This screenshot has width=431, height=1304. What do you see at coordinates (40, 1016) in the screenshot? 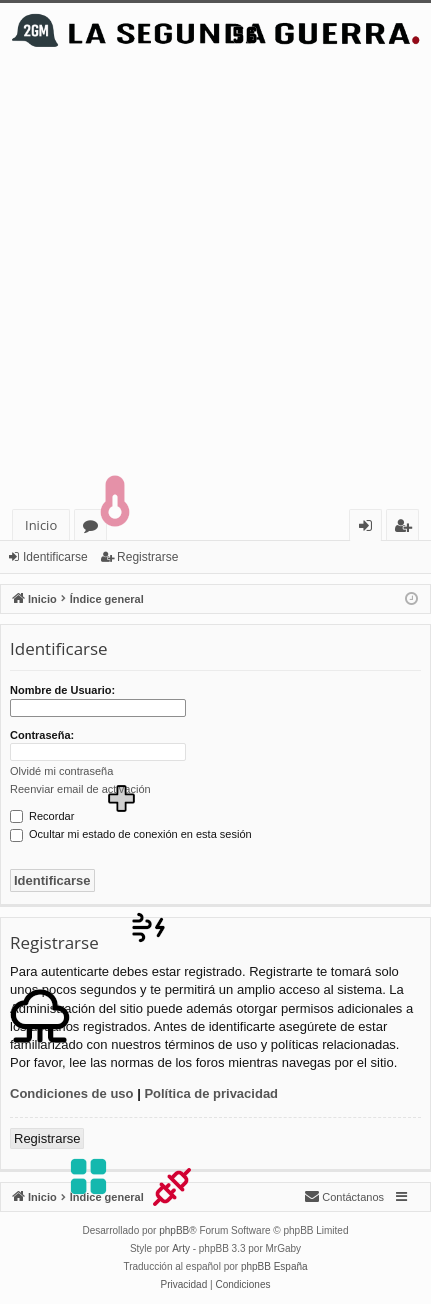
I see `access cloud computing services` at bounding box center [40, 1016].